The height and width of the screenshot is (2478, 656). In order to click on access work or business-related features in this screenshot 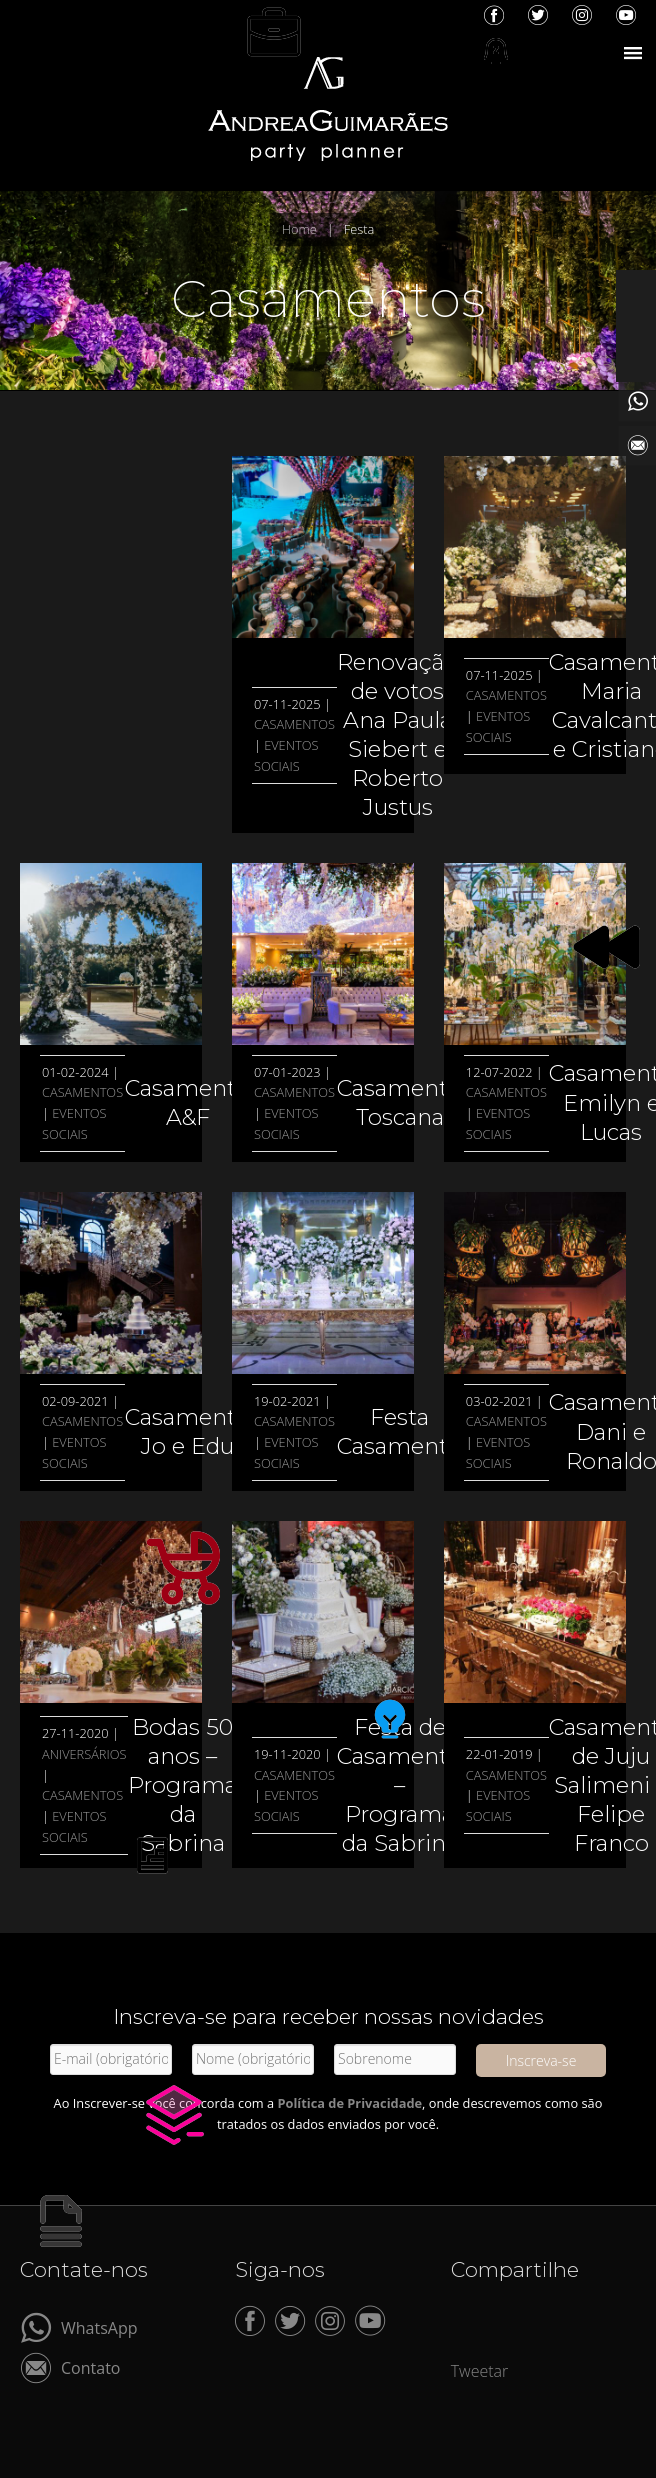, I will do `click(274, 34)`.